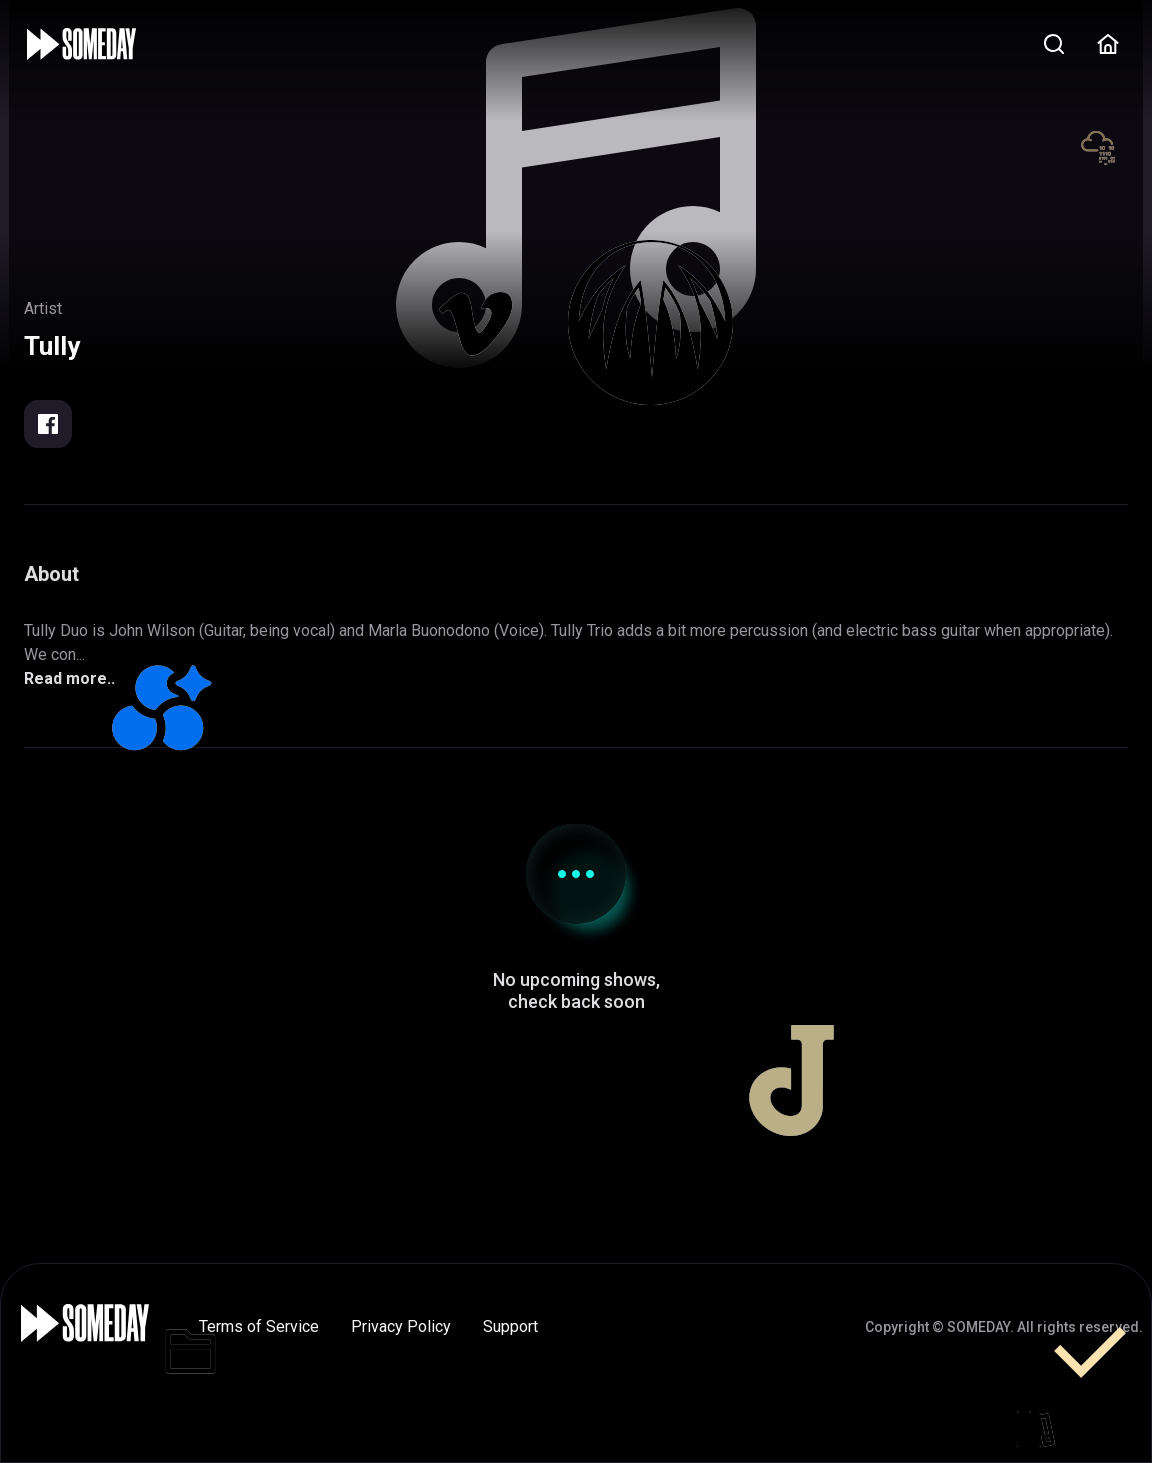 This screenshot has height=1463, width=1152. Describe the element at coordinates (1089, 1352) in the screenshot. I see `confirms a completed action or task` at that location.